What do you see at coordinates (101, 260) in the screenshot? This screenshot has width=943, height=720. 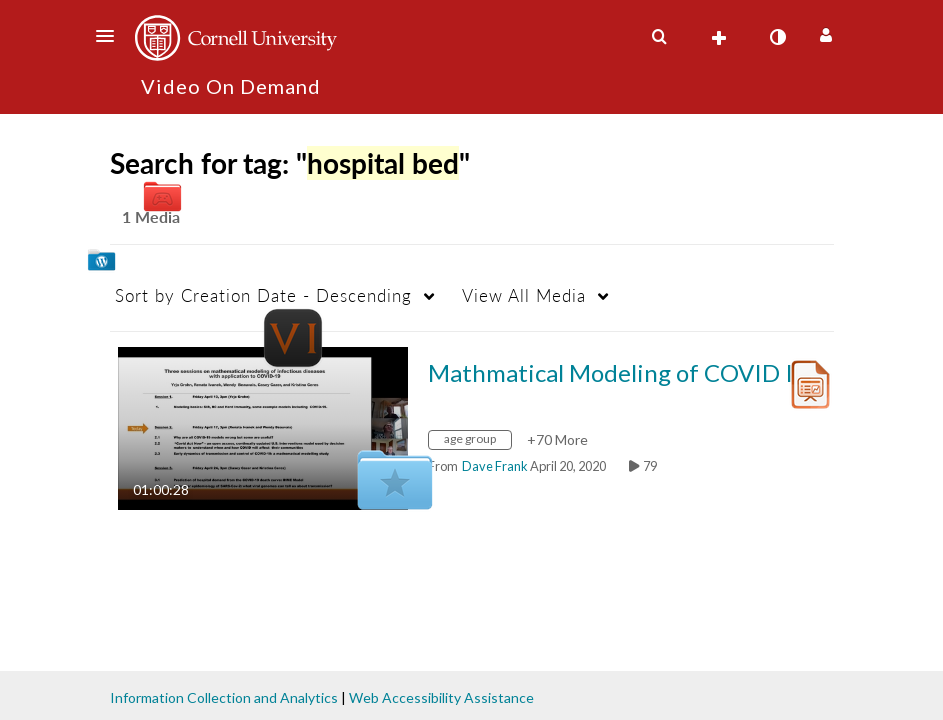 I see `folder containing wordpress website files` at bounding box center [101, 260].